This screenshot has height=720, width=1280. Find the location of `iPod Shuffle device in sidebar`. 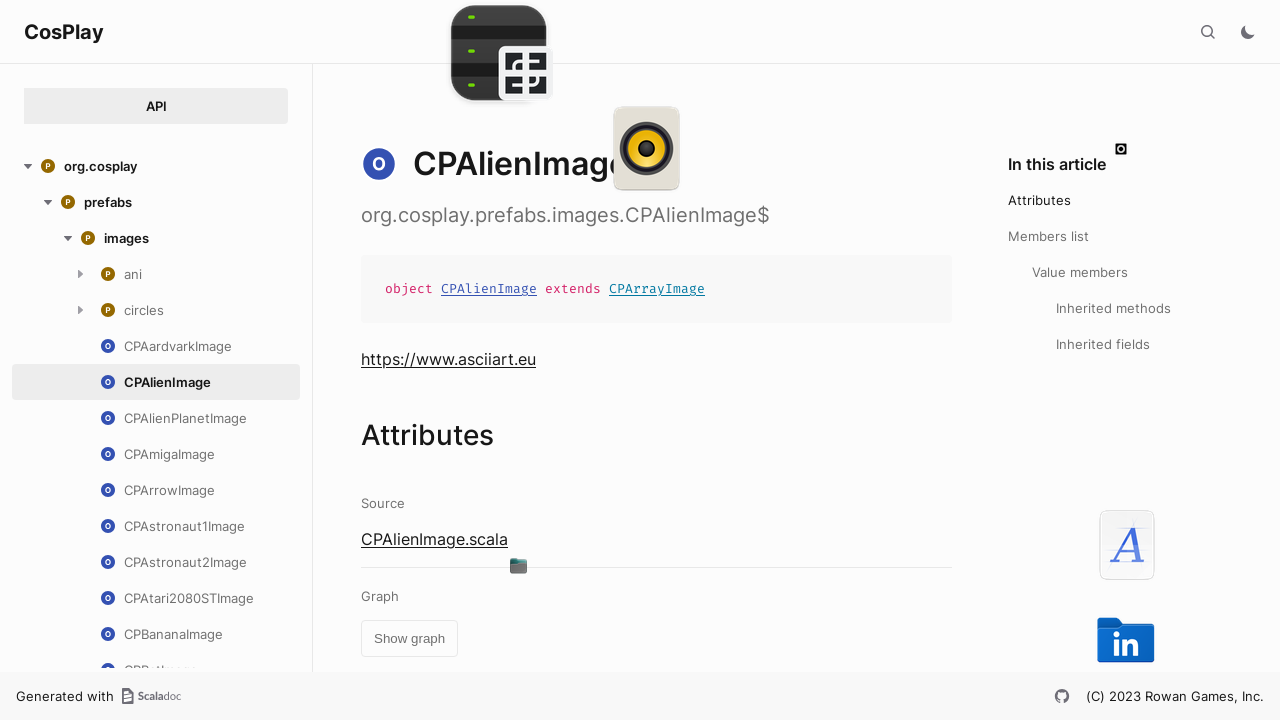

iPod Shuffle device in sidebar is located at coordinates (1121, 149).